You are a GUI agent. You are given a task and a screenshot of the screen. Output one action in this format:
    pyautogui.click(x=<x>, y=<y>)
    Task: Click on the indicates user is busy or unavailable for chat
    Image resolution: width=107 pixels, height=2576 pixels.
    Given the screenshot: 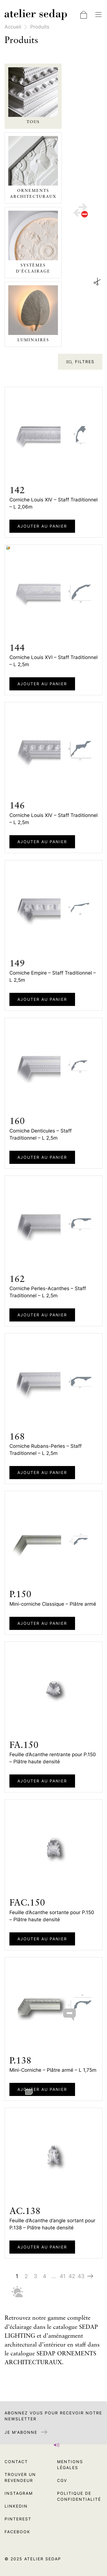 What is the action you would take?
    pyautogui.click(x=69, y=2015)
    